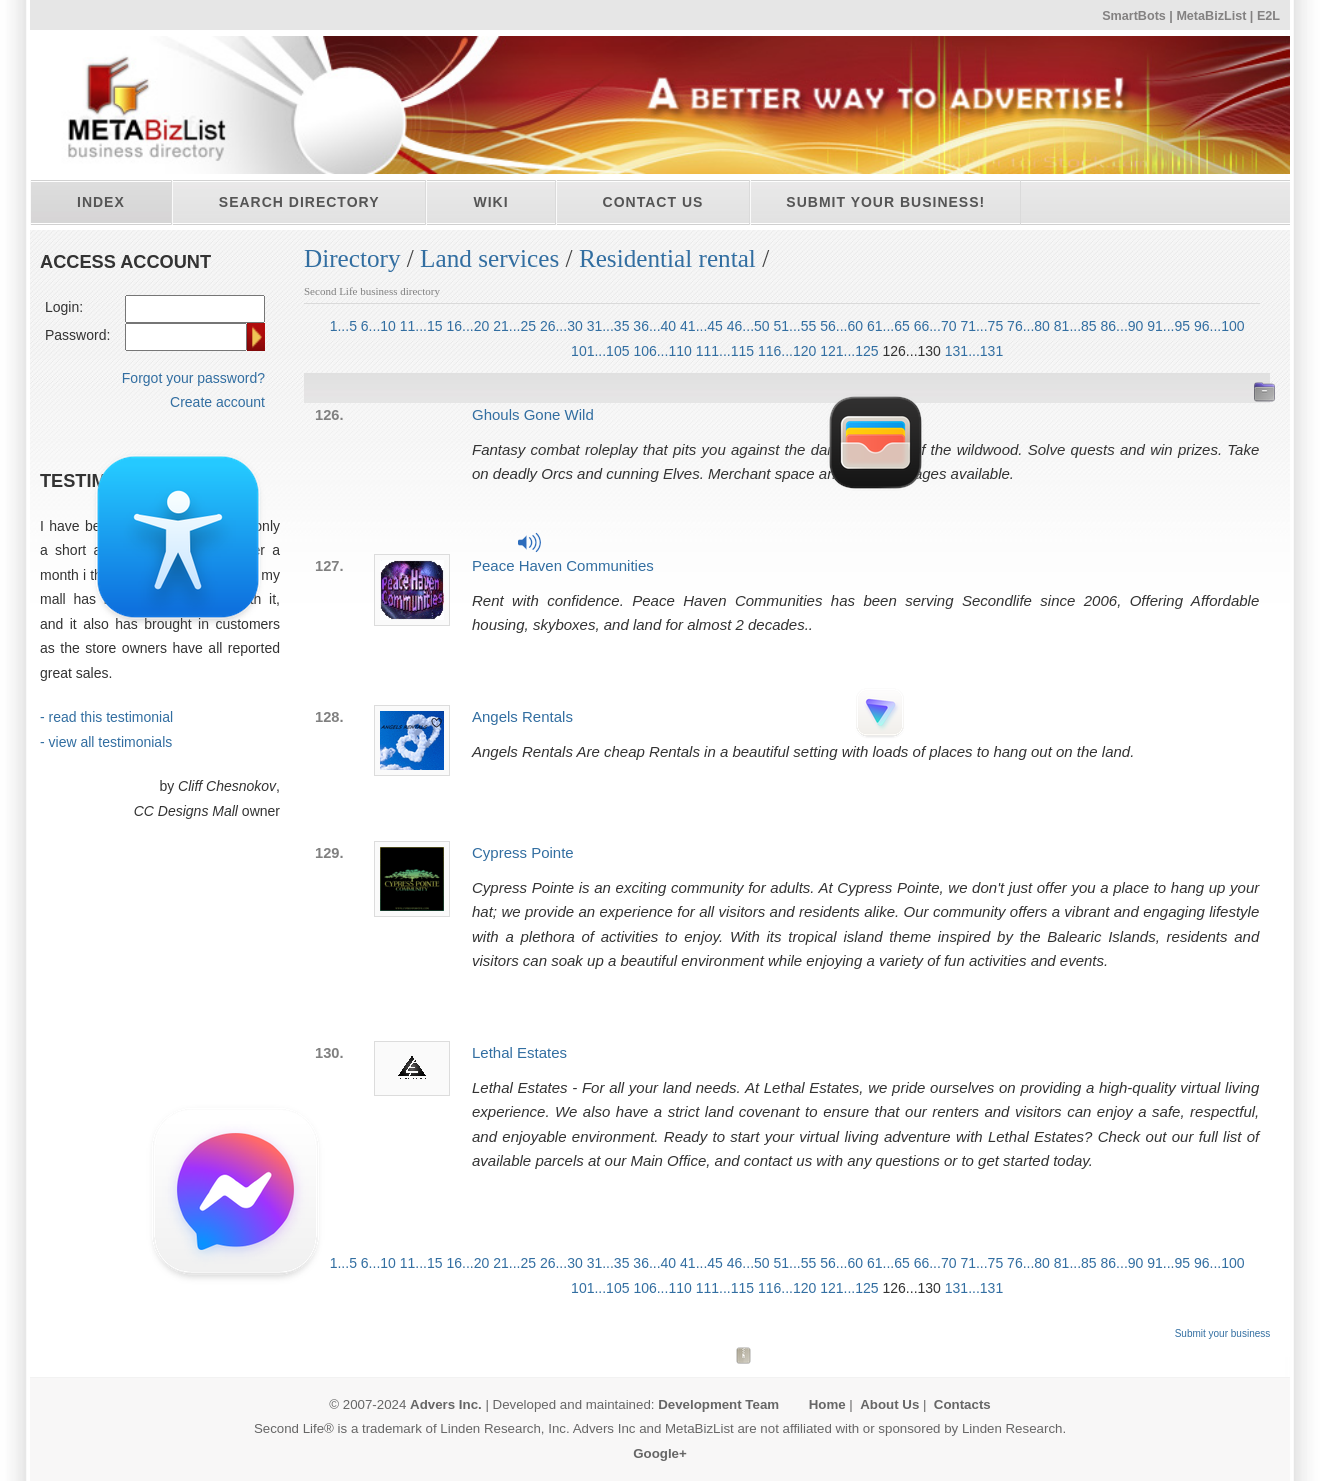 Image resolution: width=1320 pixels, height=1481 pixels. Describe the element at coordinates (1264, 391) in the screenshot. I see `open the file manager application` at that location.